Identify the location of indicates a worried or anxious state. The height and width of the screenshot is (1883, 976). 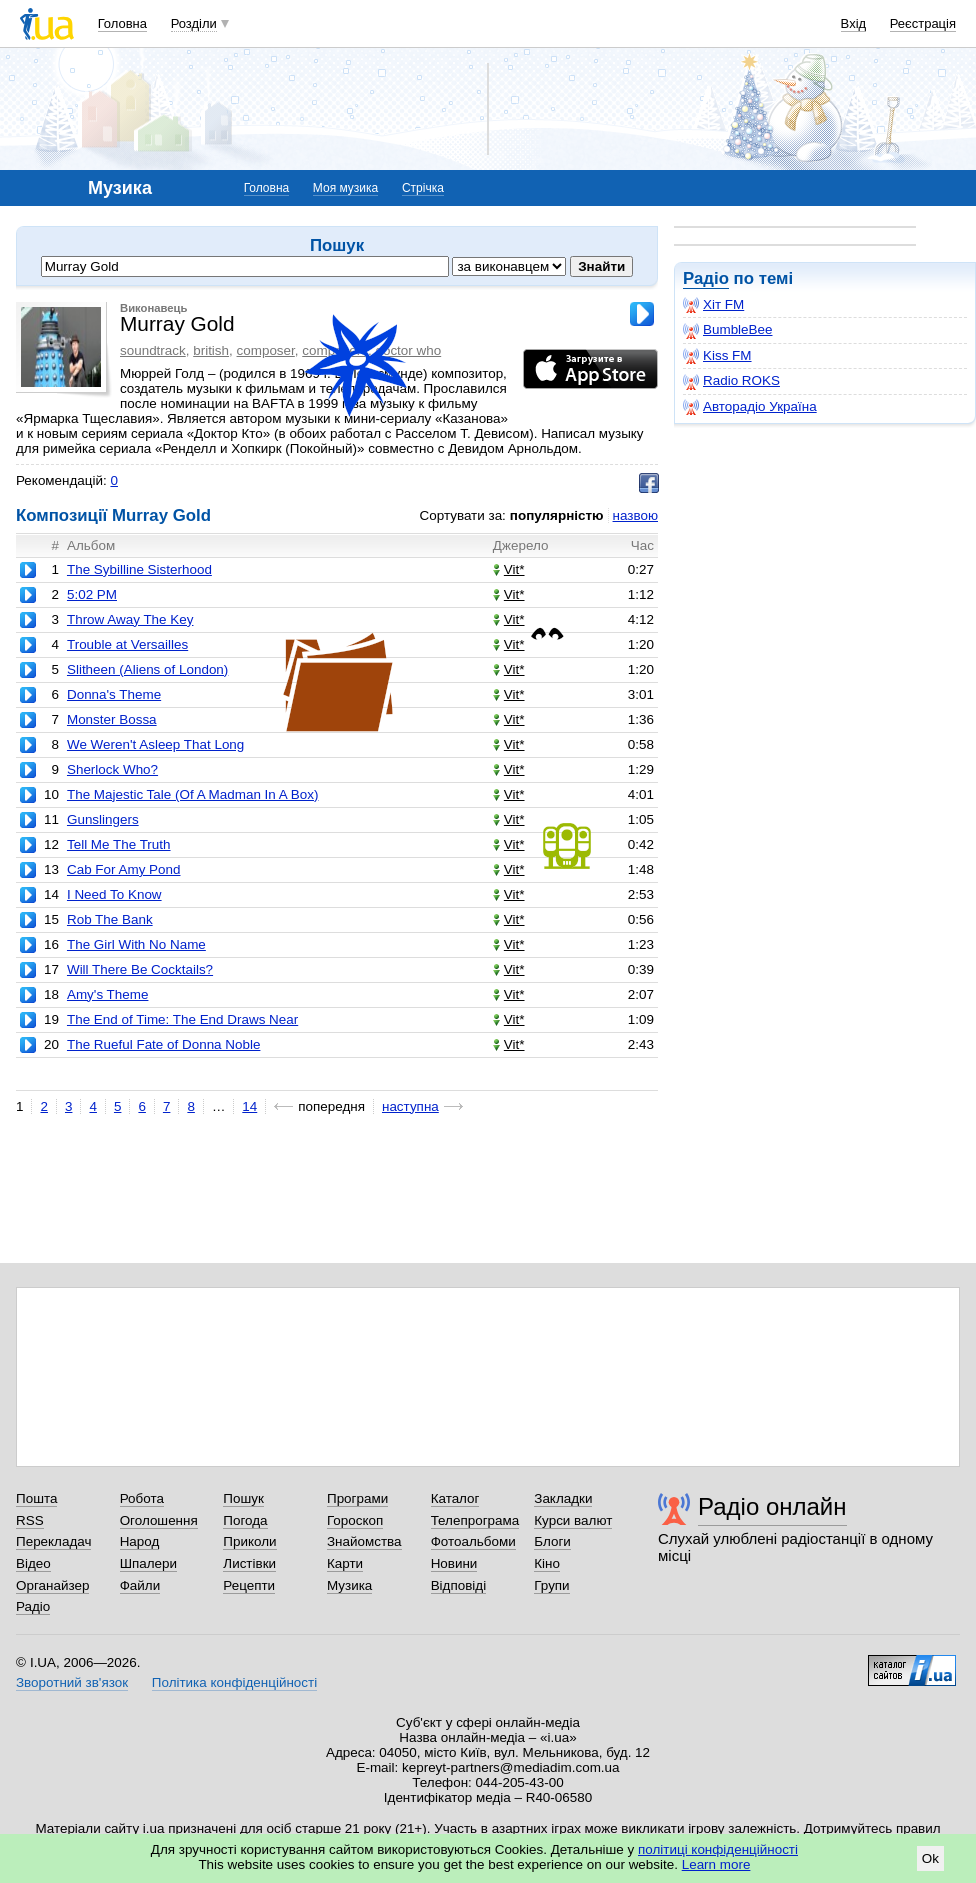
(547, 635).